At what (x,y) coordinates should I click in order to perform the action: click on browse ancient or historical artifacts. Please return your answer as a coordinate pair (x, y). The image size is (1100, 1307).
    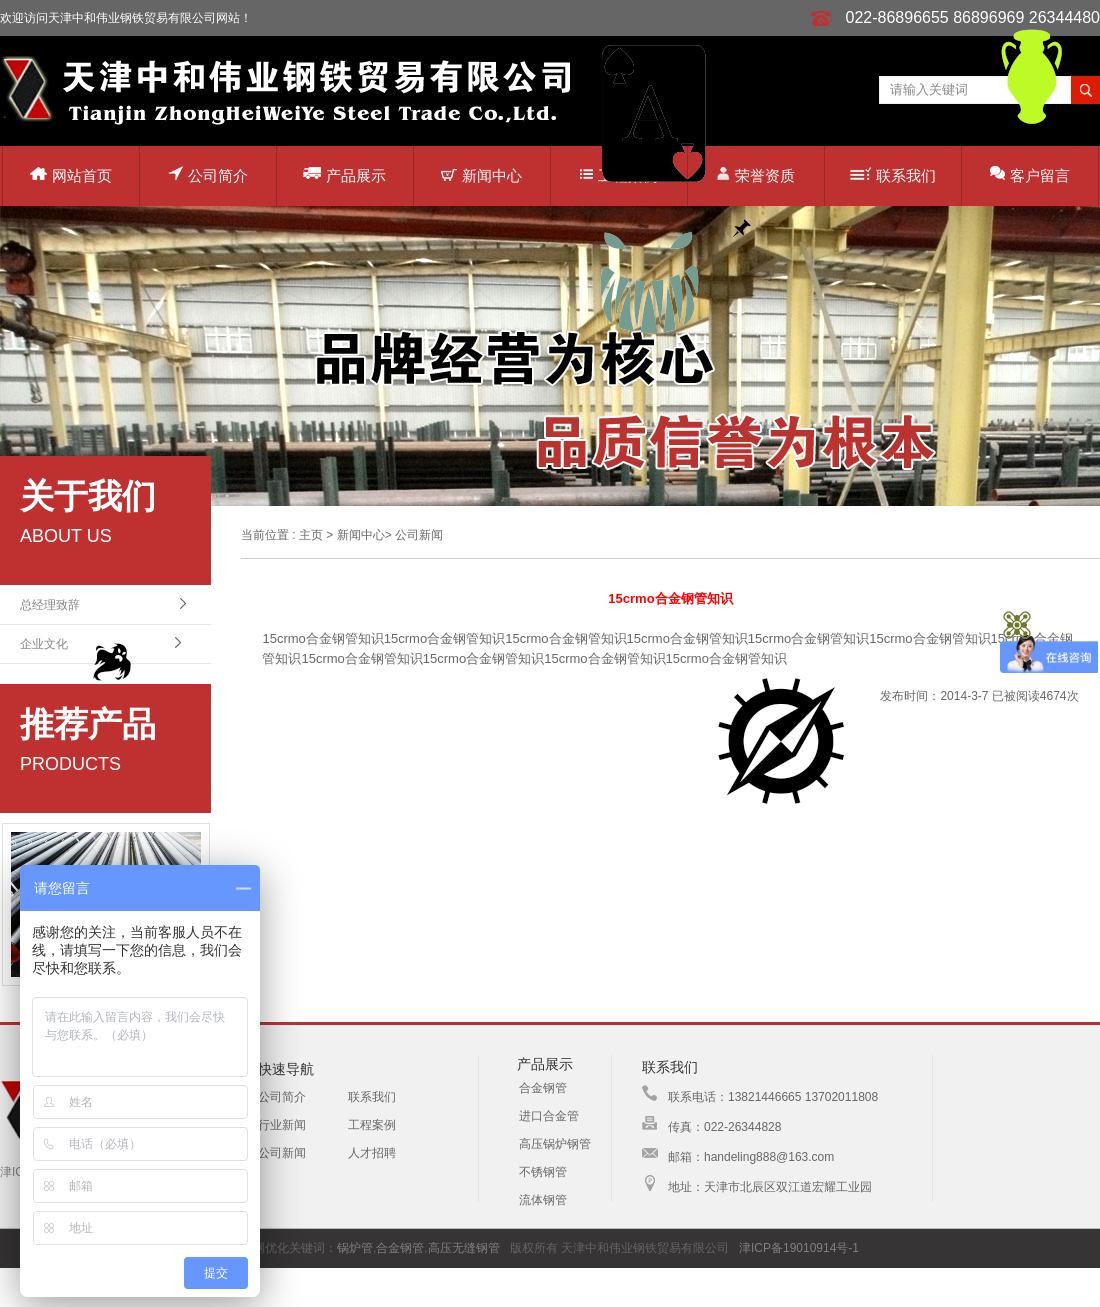
    Looking at the image, I should click on (1032, 77).